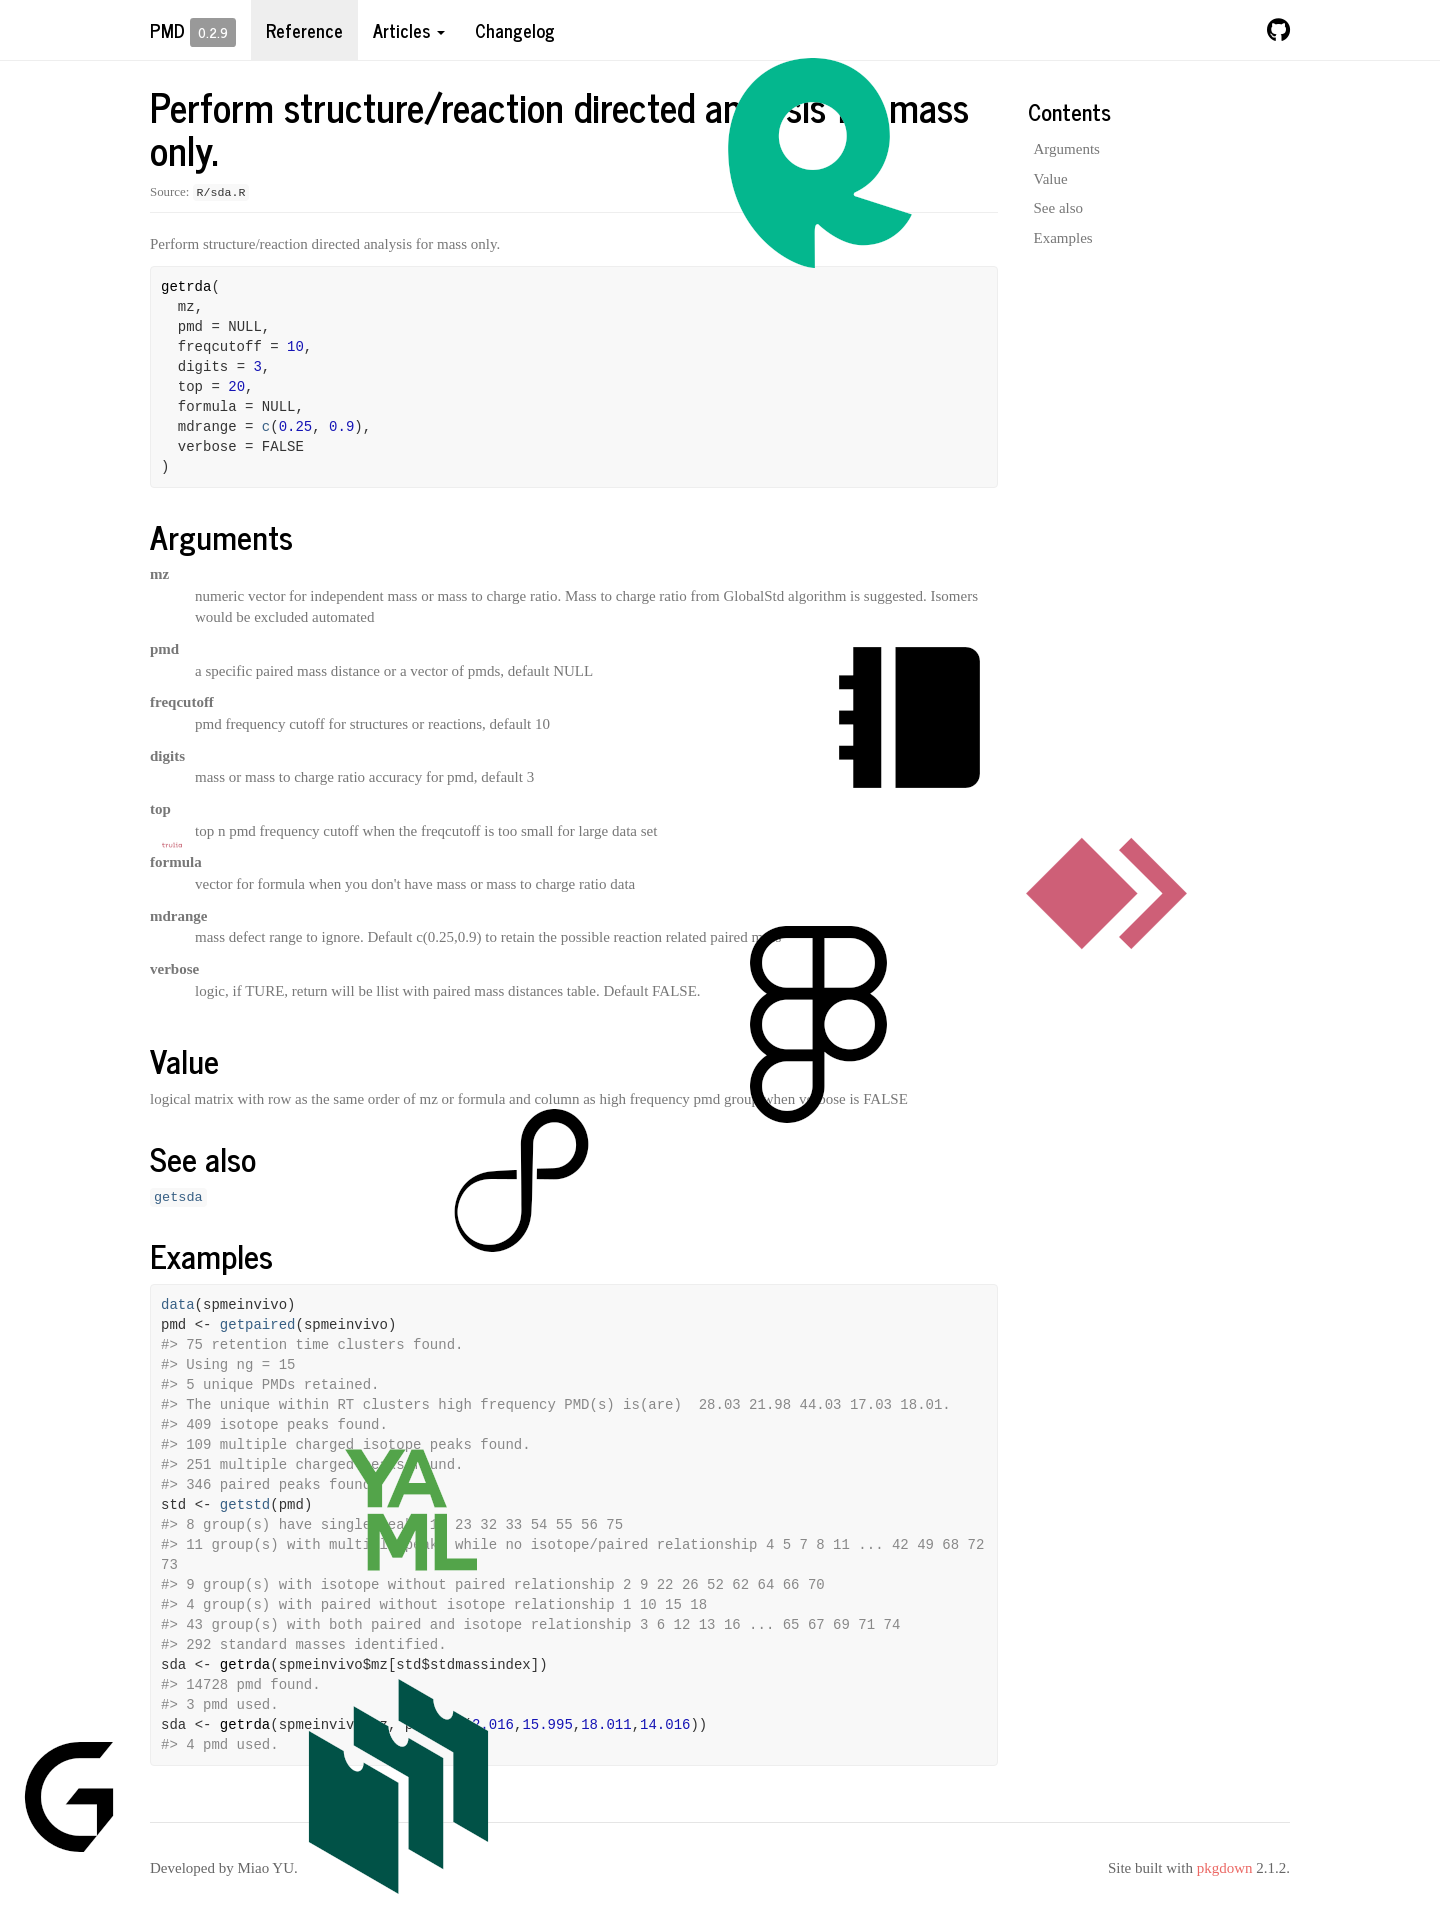 Image resolution: width=1440 pixels, height=1915 pixels. What do you see at coordinates (398, 1786) in the screenshot?
I see `wasmer logo` at bounding box center [398, 1786].